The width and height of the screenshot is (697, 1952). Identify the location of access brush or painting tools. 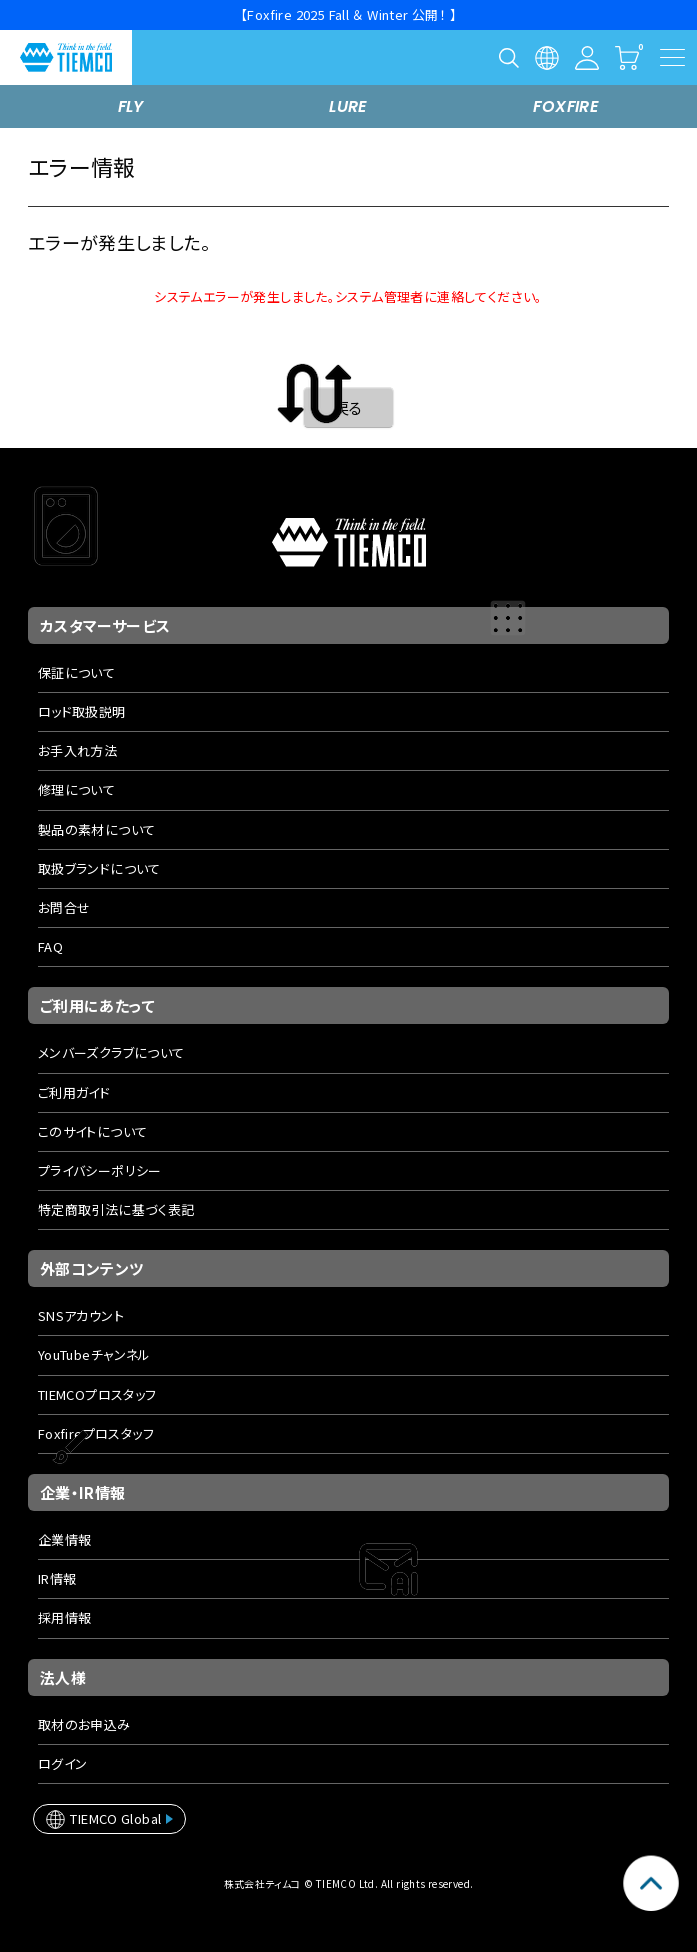
(71, 1447).